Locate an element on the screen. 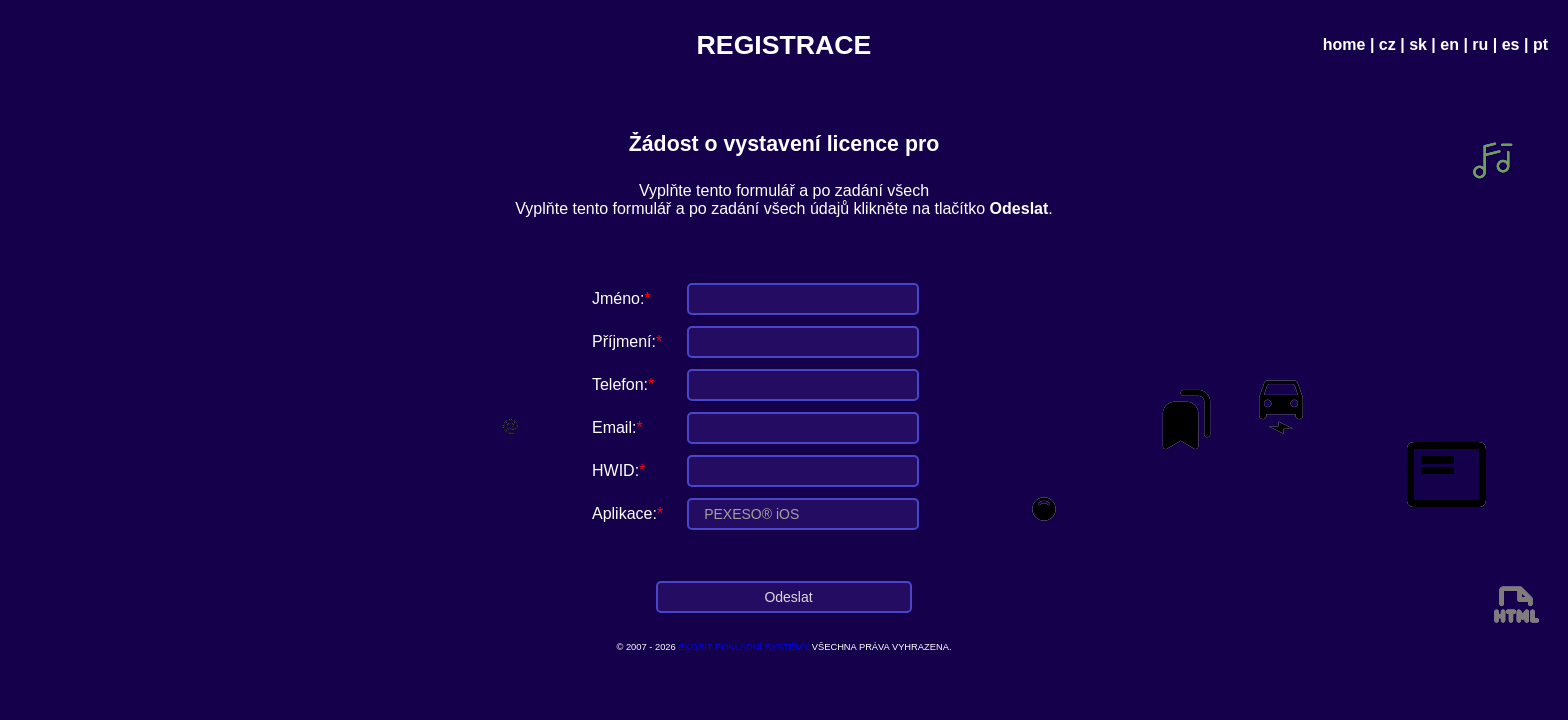  view your saved bookmarks is located at coordinates (1186, 419).